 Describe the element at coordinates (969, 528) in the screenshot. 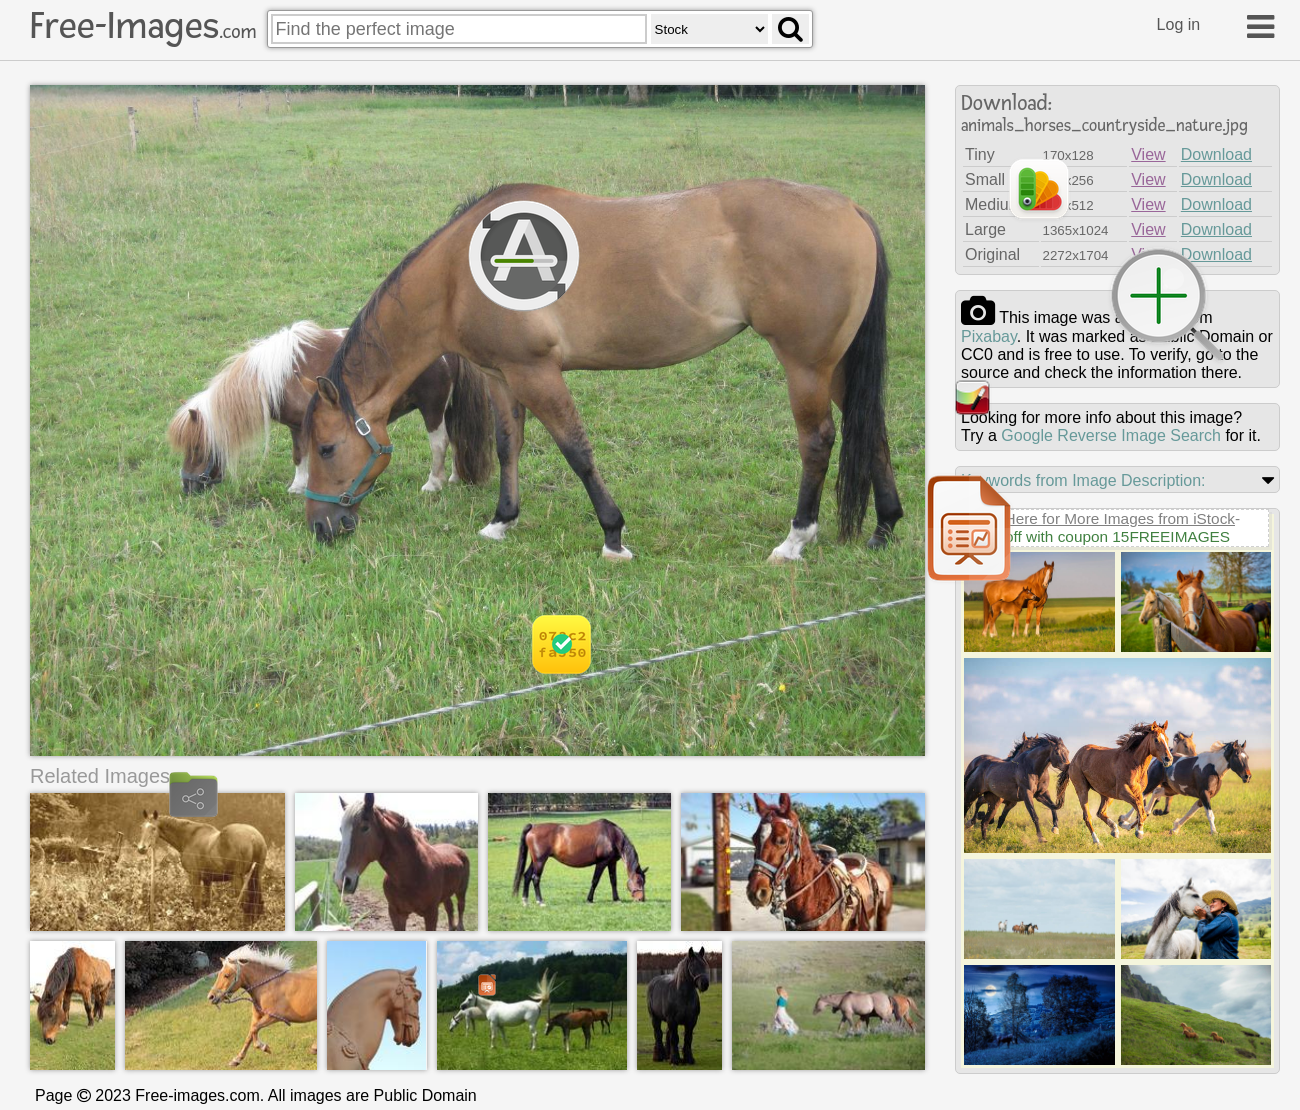

I see `open a presentation file` at that location.